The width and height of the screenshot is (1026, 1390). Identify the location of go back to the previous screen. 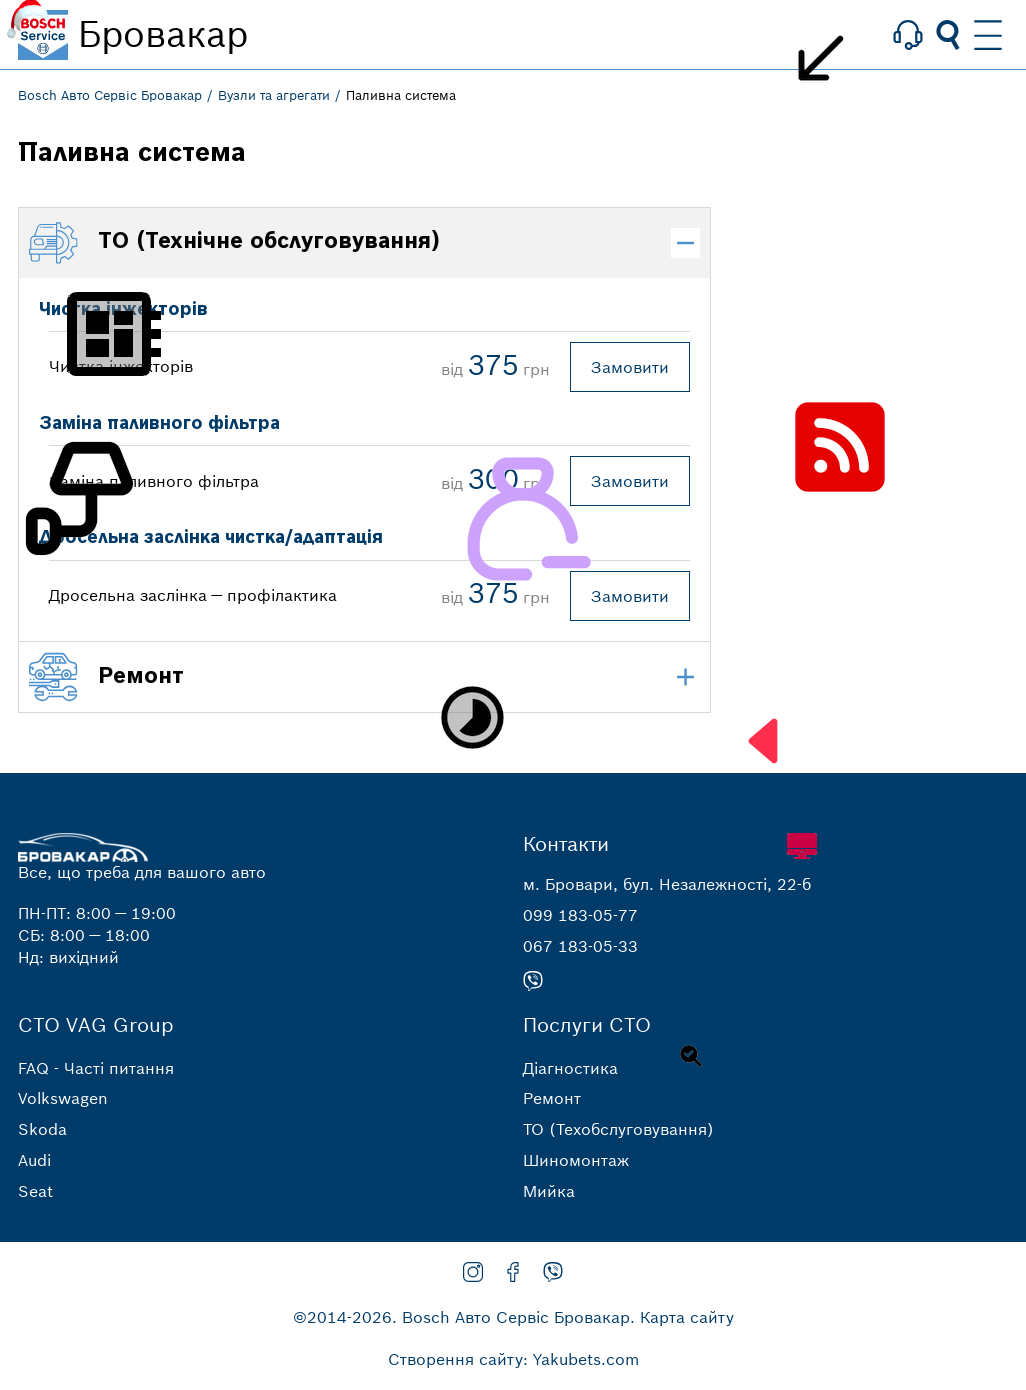
(763, 741).